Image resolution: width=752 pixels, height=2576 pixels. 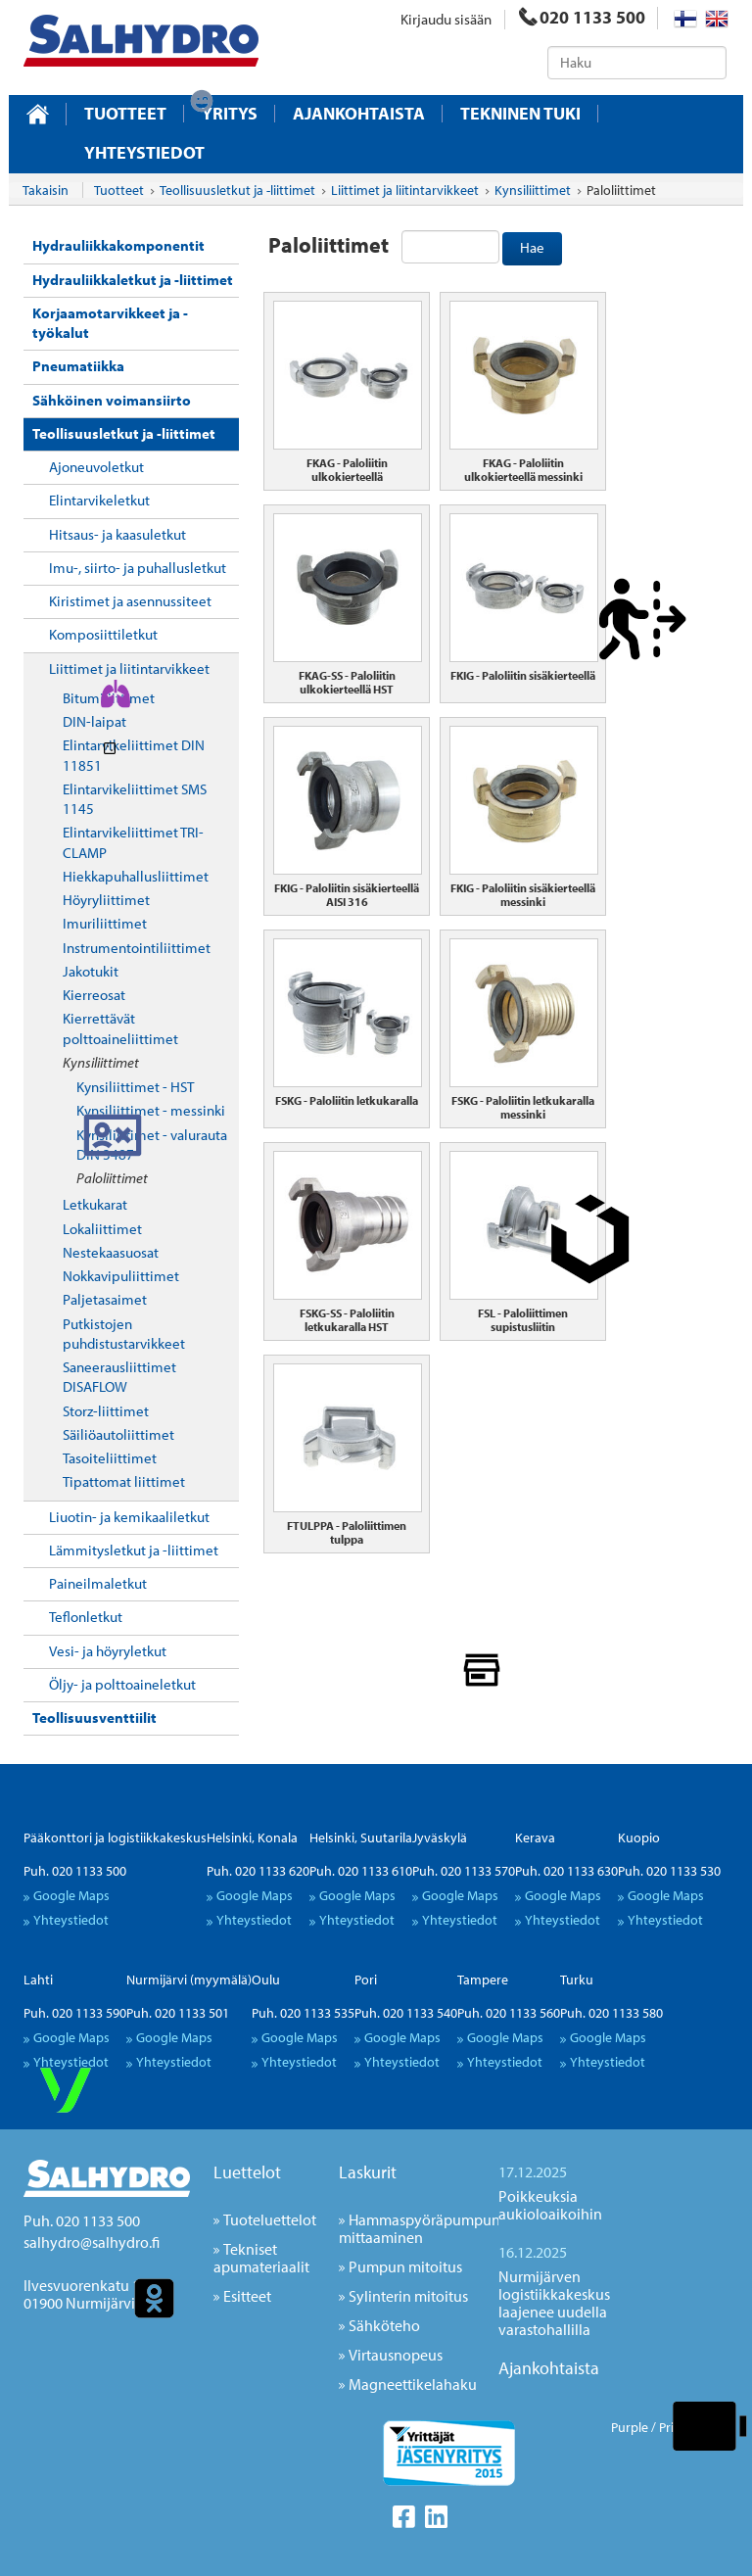 What do you see at coordinates (708, 2426) in the screenshot?
I see `indicates current battery level` at bounding box center [708, 2426].